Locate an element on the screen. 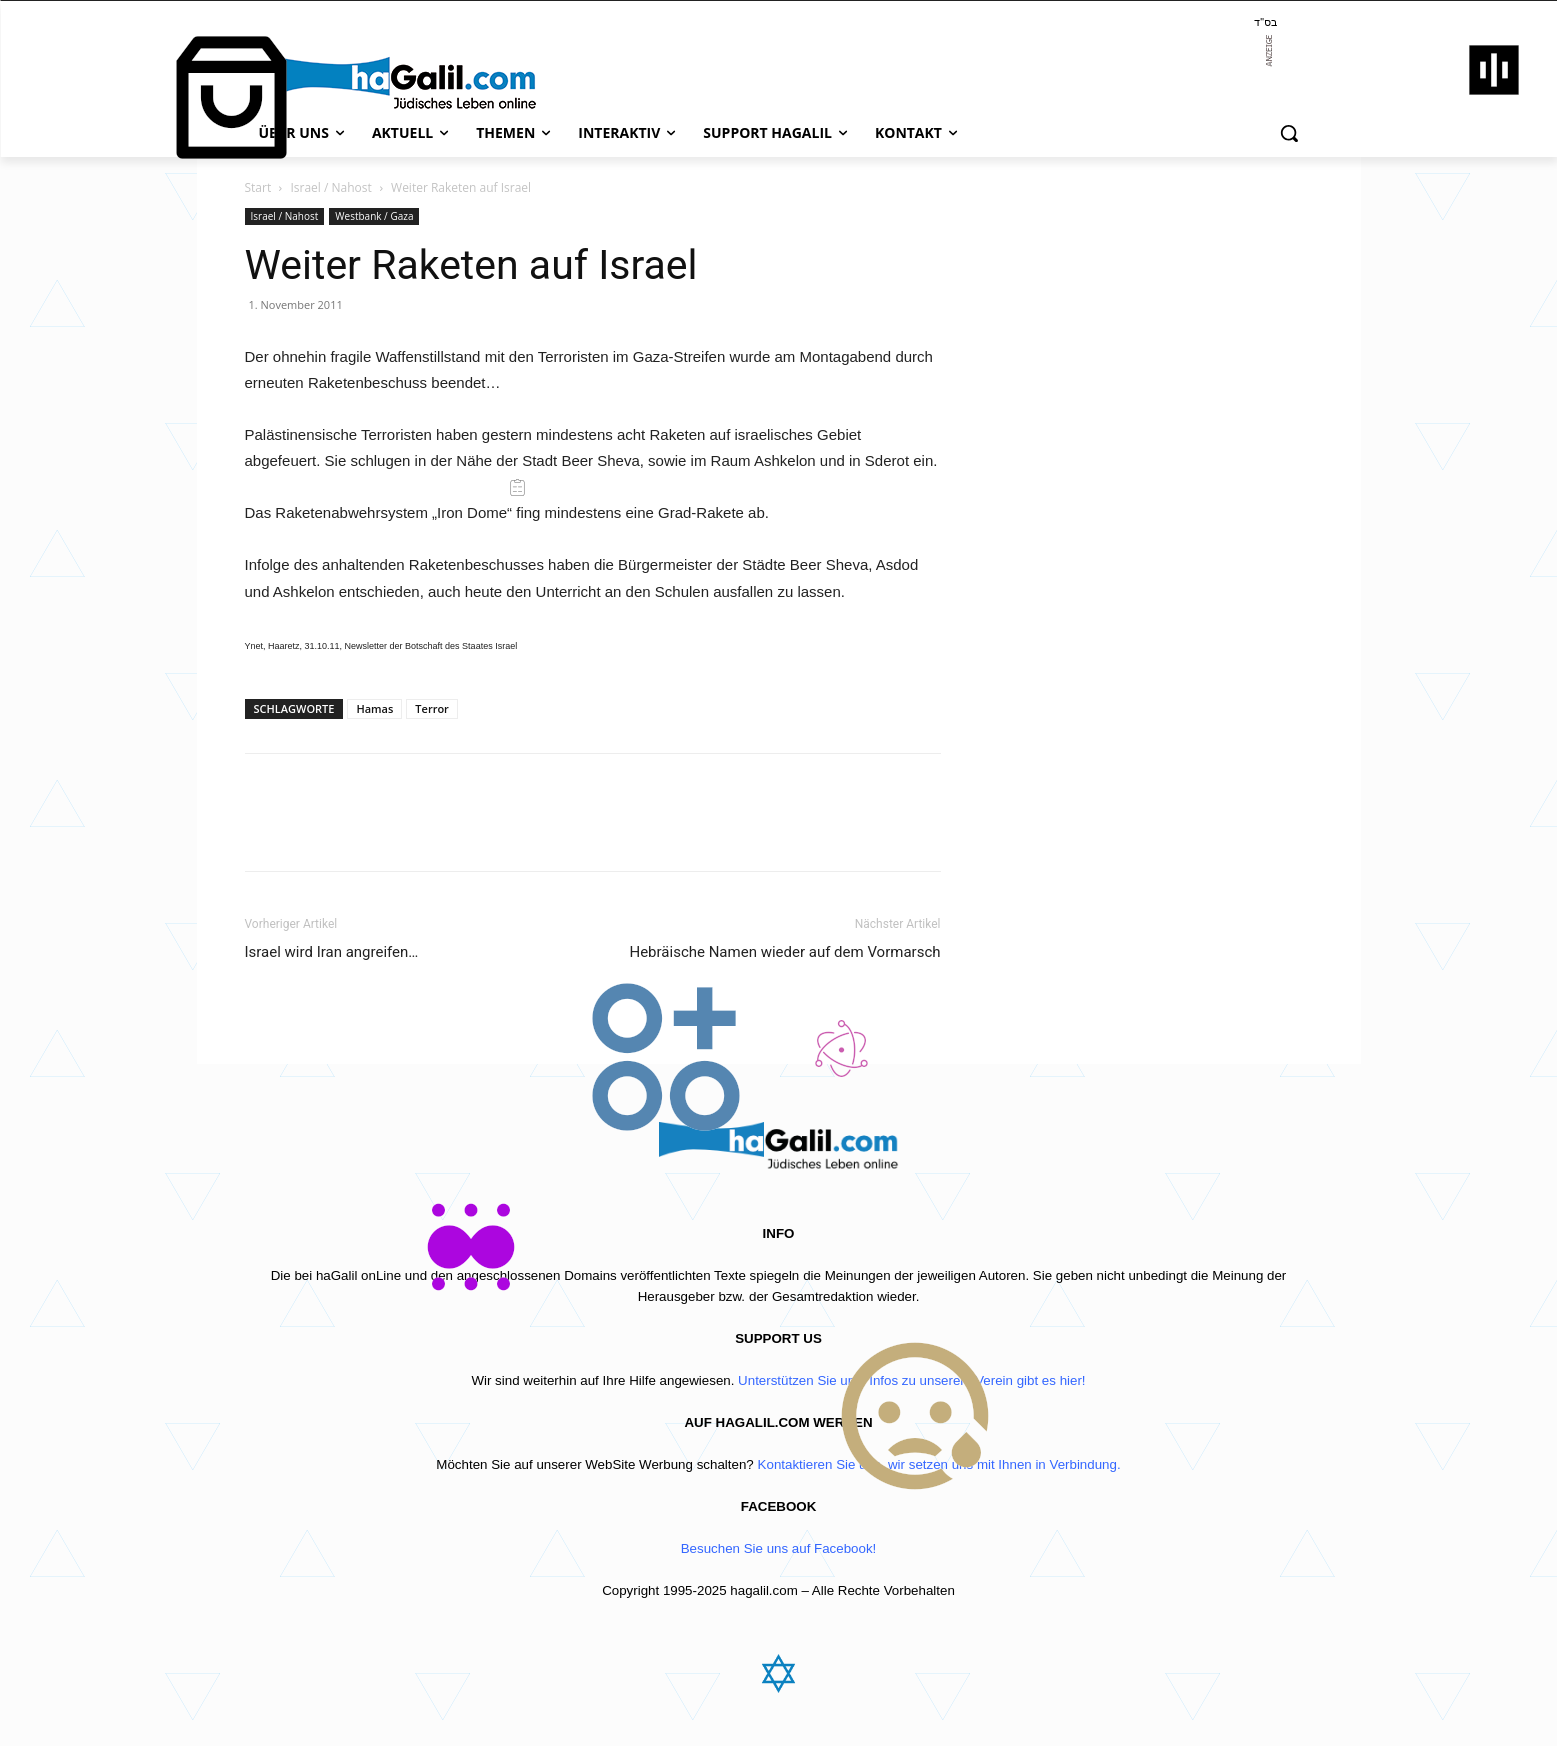  indicate a sad or negative reaction is located at coordinates (915, 1416).